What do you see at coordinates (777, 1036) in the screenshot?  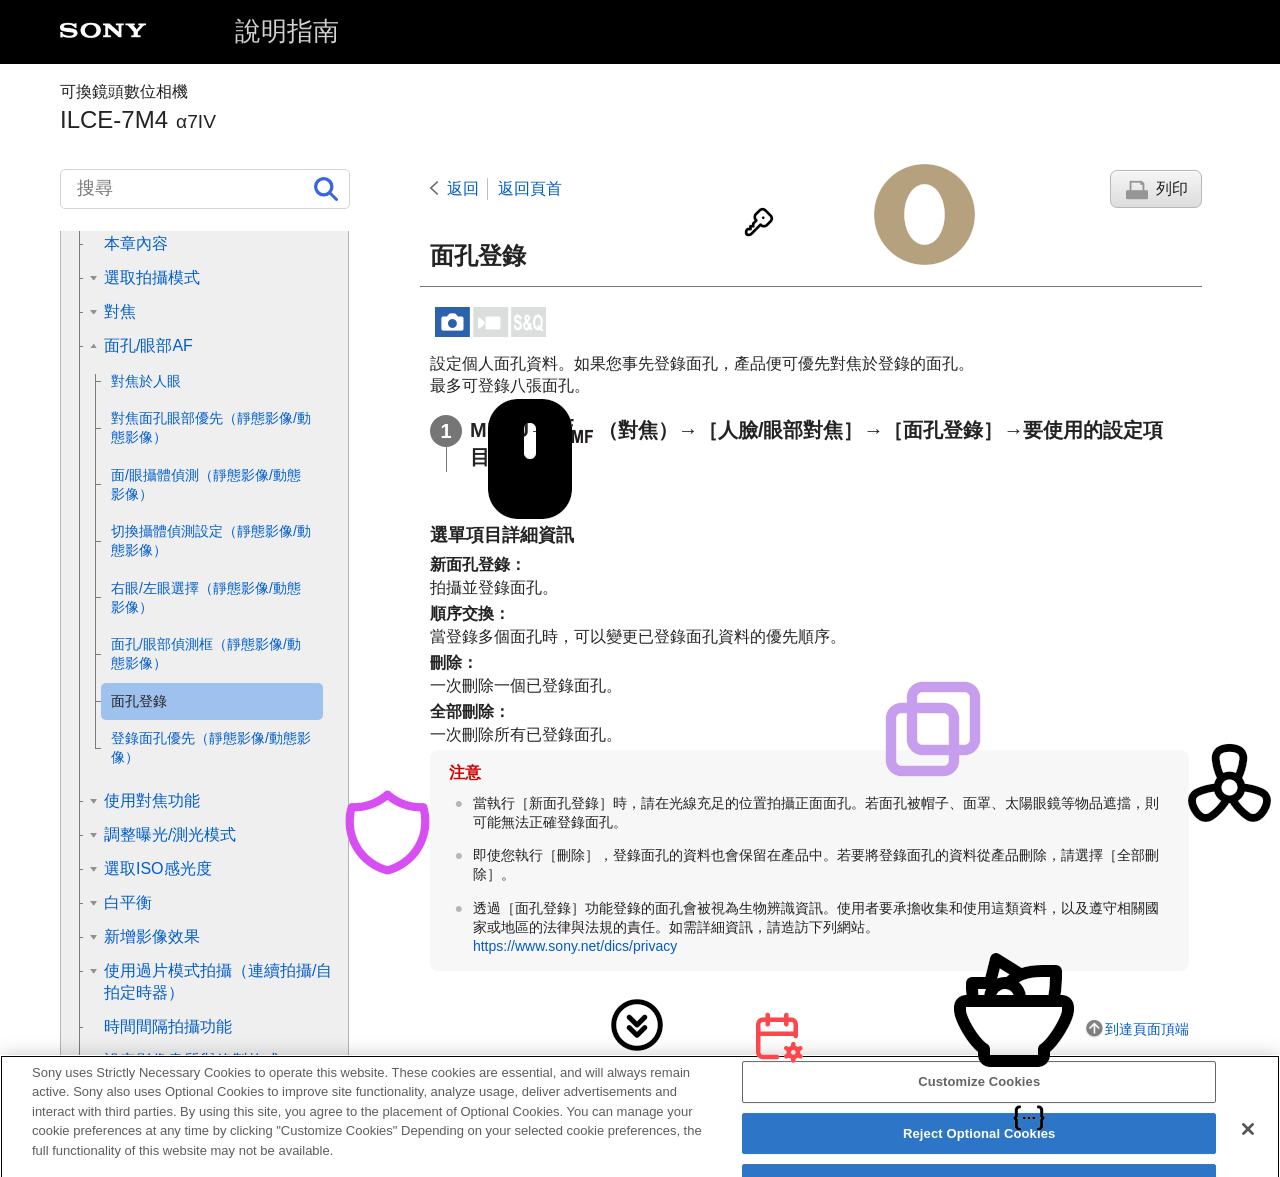 I see `access calendar settings` at bounding box center [777, 1036].